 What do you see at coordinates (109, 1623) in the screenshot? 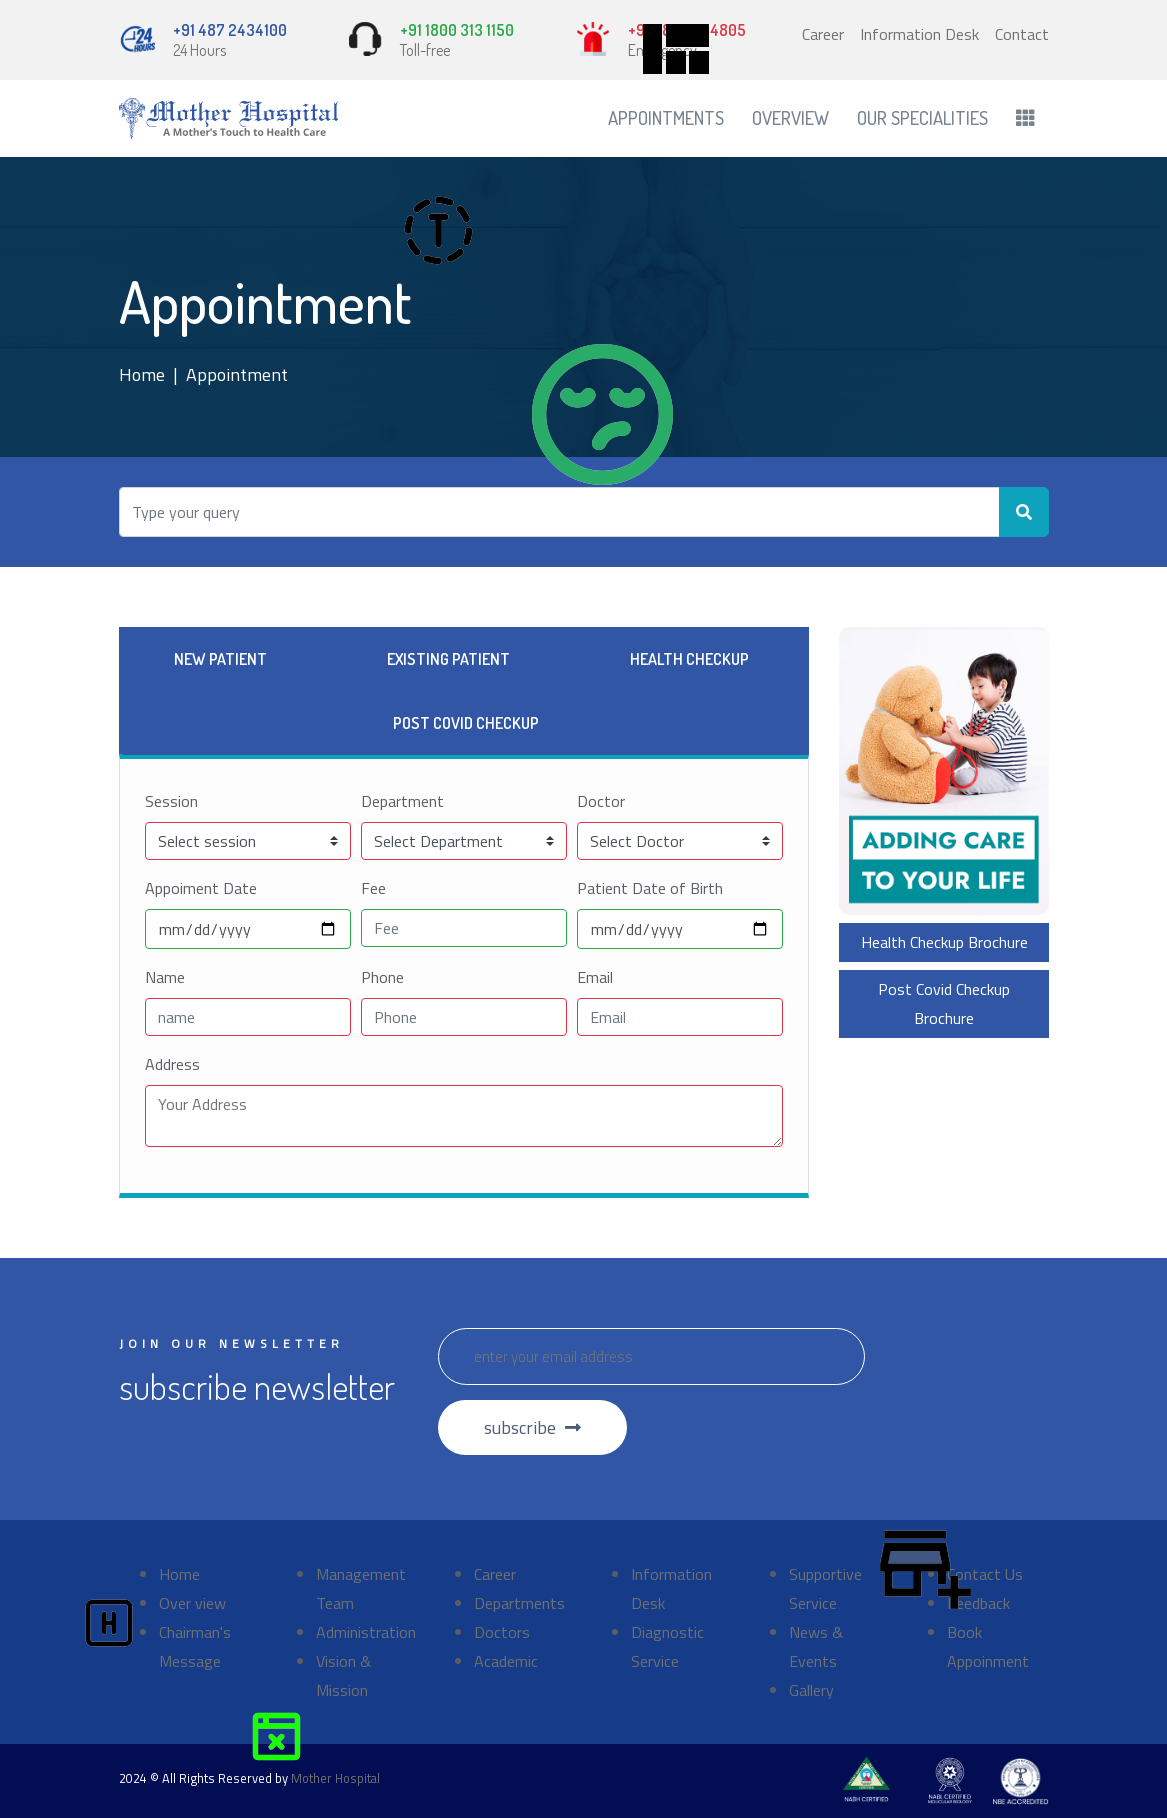
I see `indicates a hospital or medical facility` at bounding box center [109, 1623].